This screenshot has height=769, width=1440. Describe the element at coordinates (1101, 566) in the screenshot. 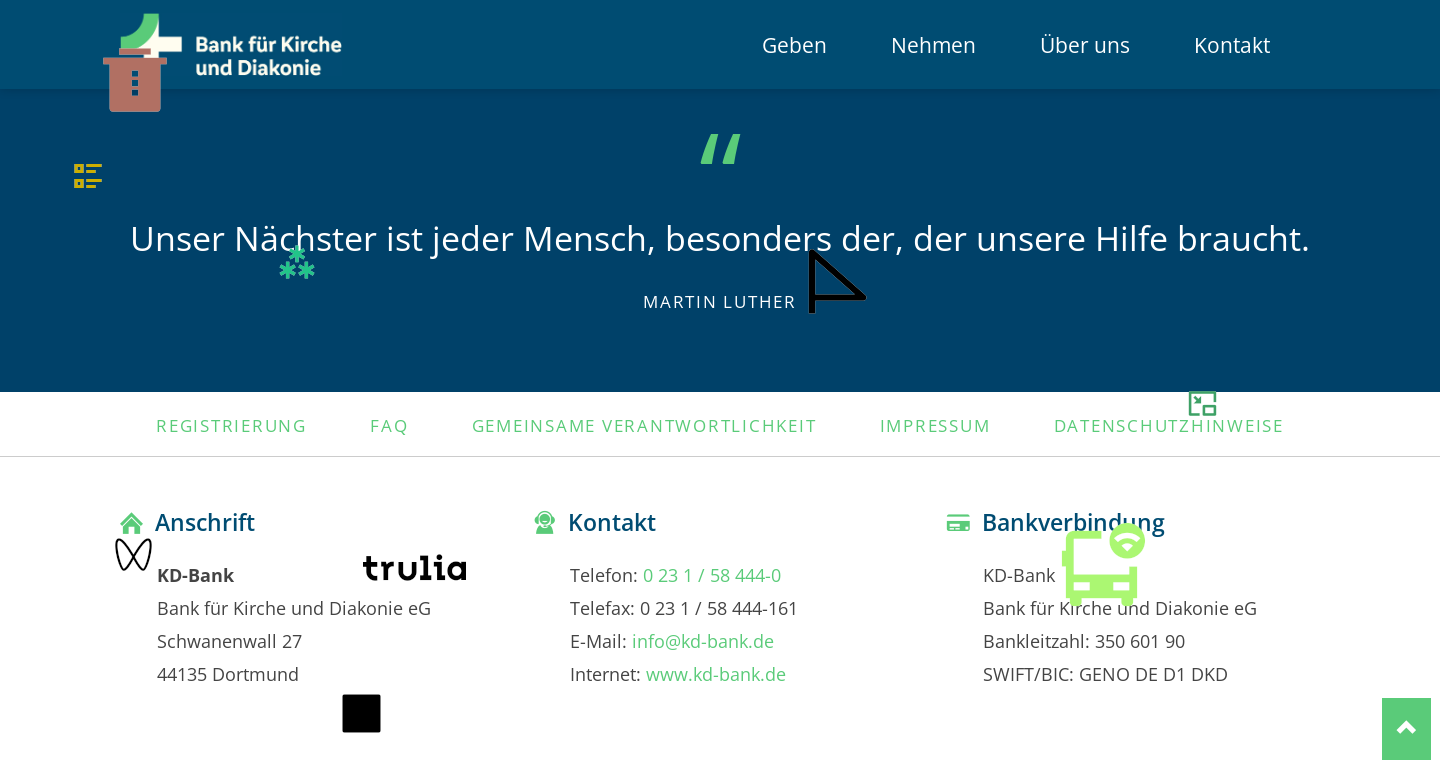

I see `indicates bus has wifi available` at that location.